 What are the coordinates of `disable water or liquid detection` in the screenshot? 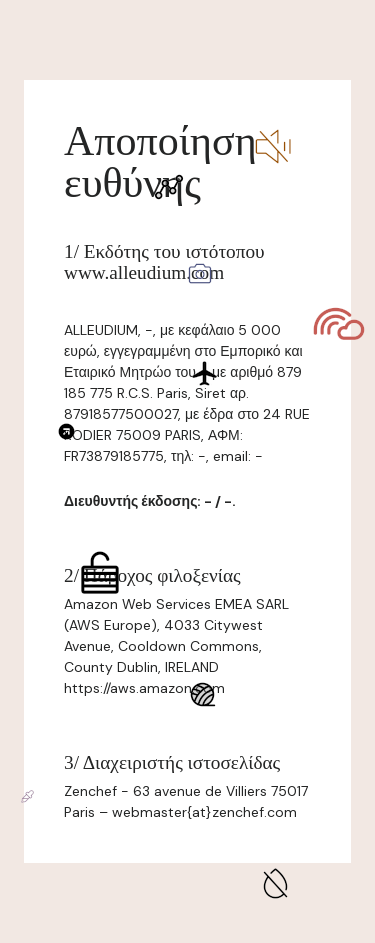 It's located at (275, 884).